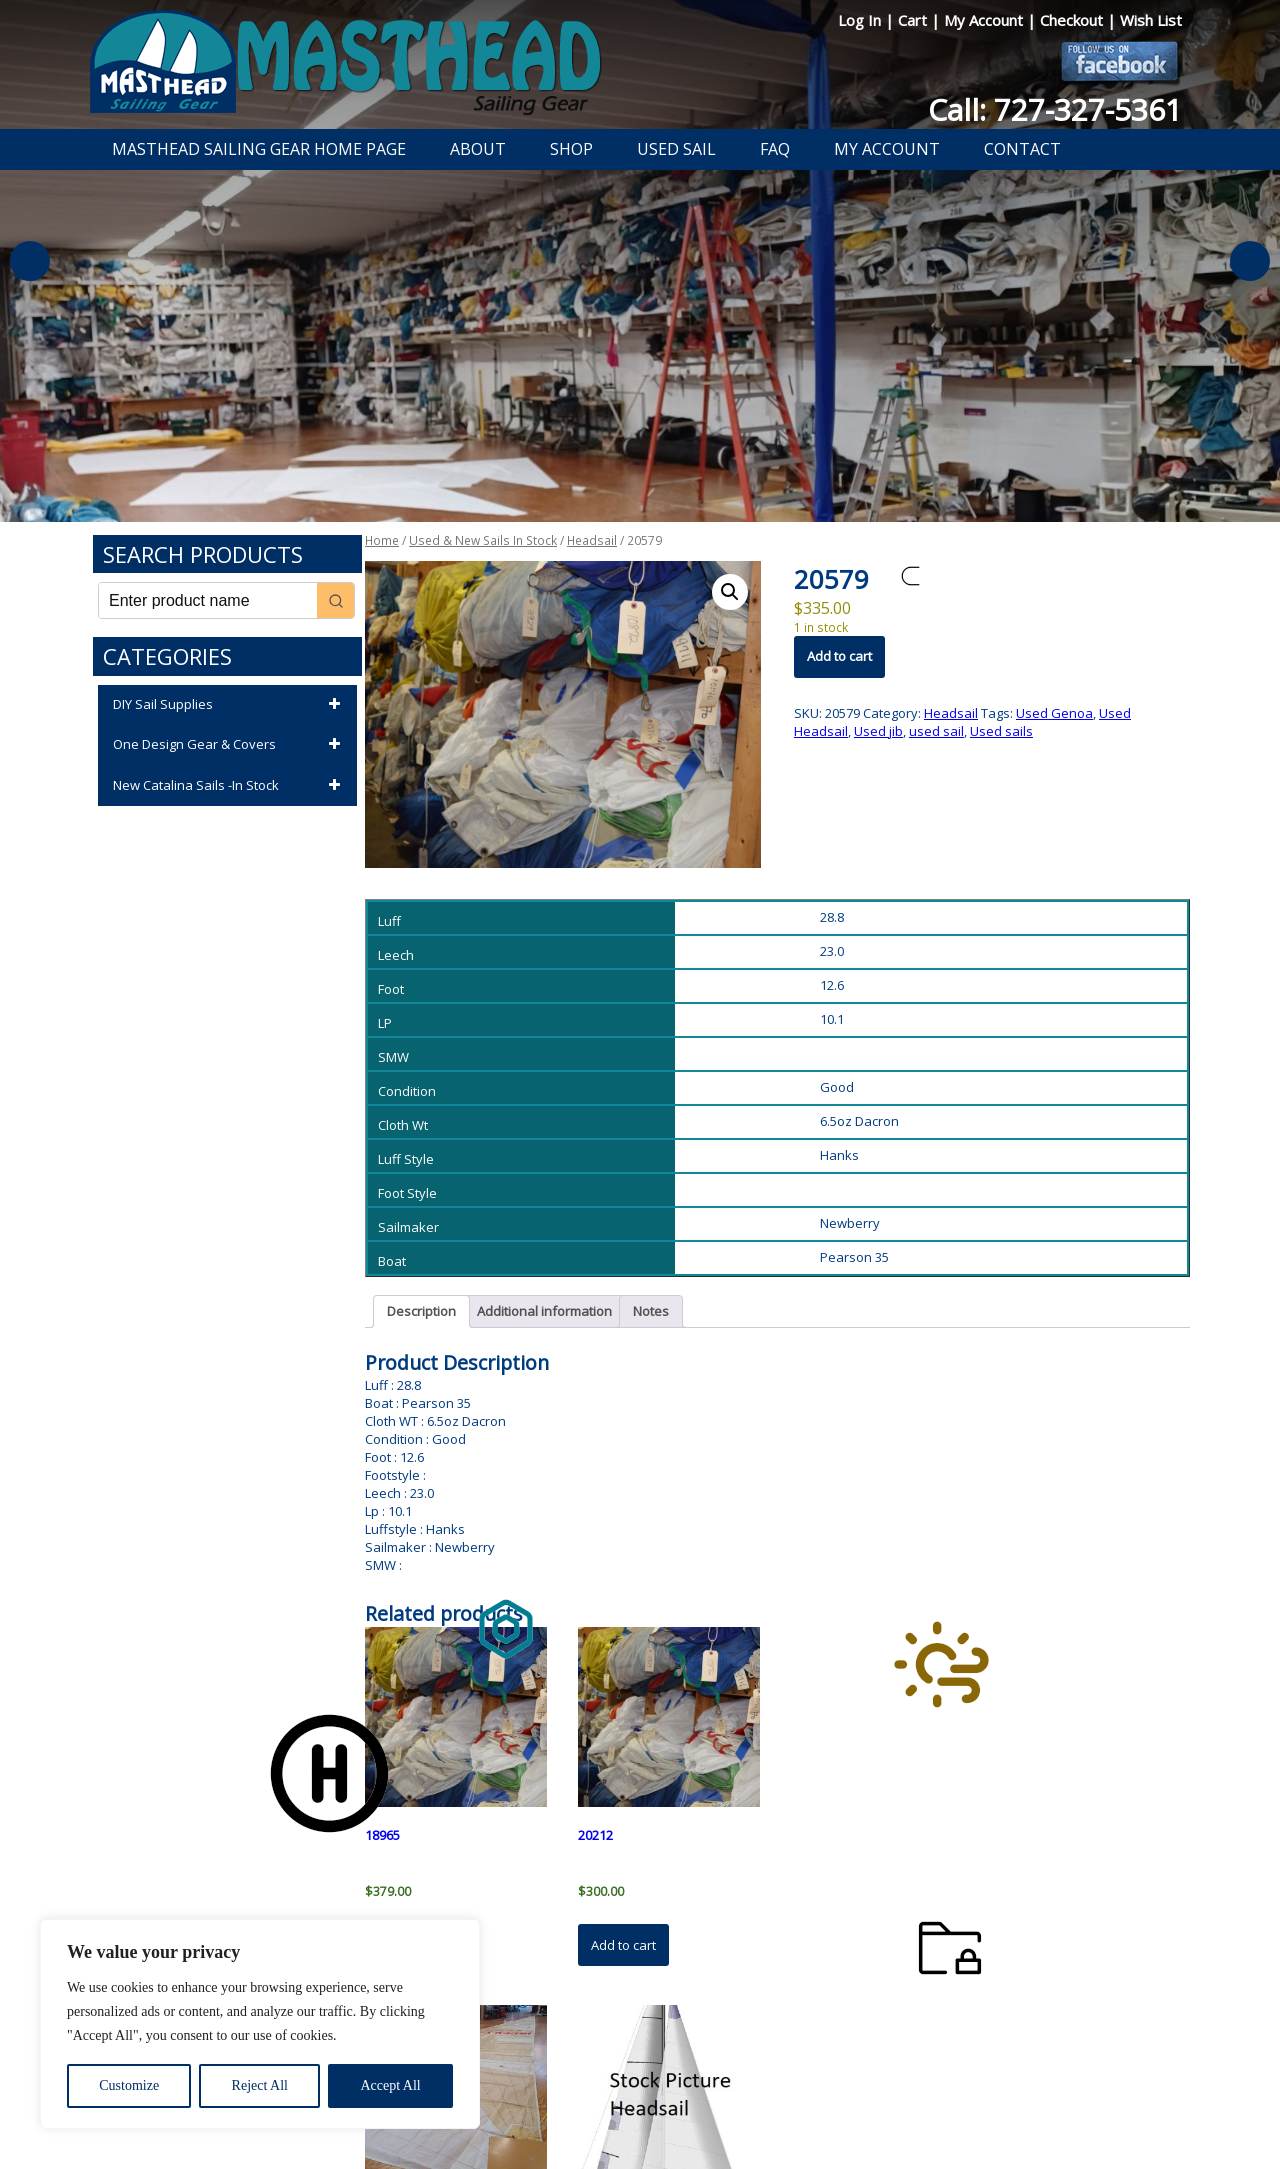 This screenshot has height=2169, width=1280. Describe the element at coordinates (941, 1664) in the screenshot. I see `view current weather conditions` at that location.